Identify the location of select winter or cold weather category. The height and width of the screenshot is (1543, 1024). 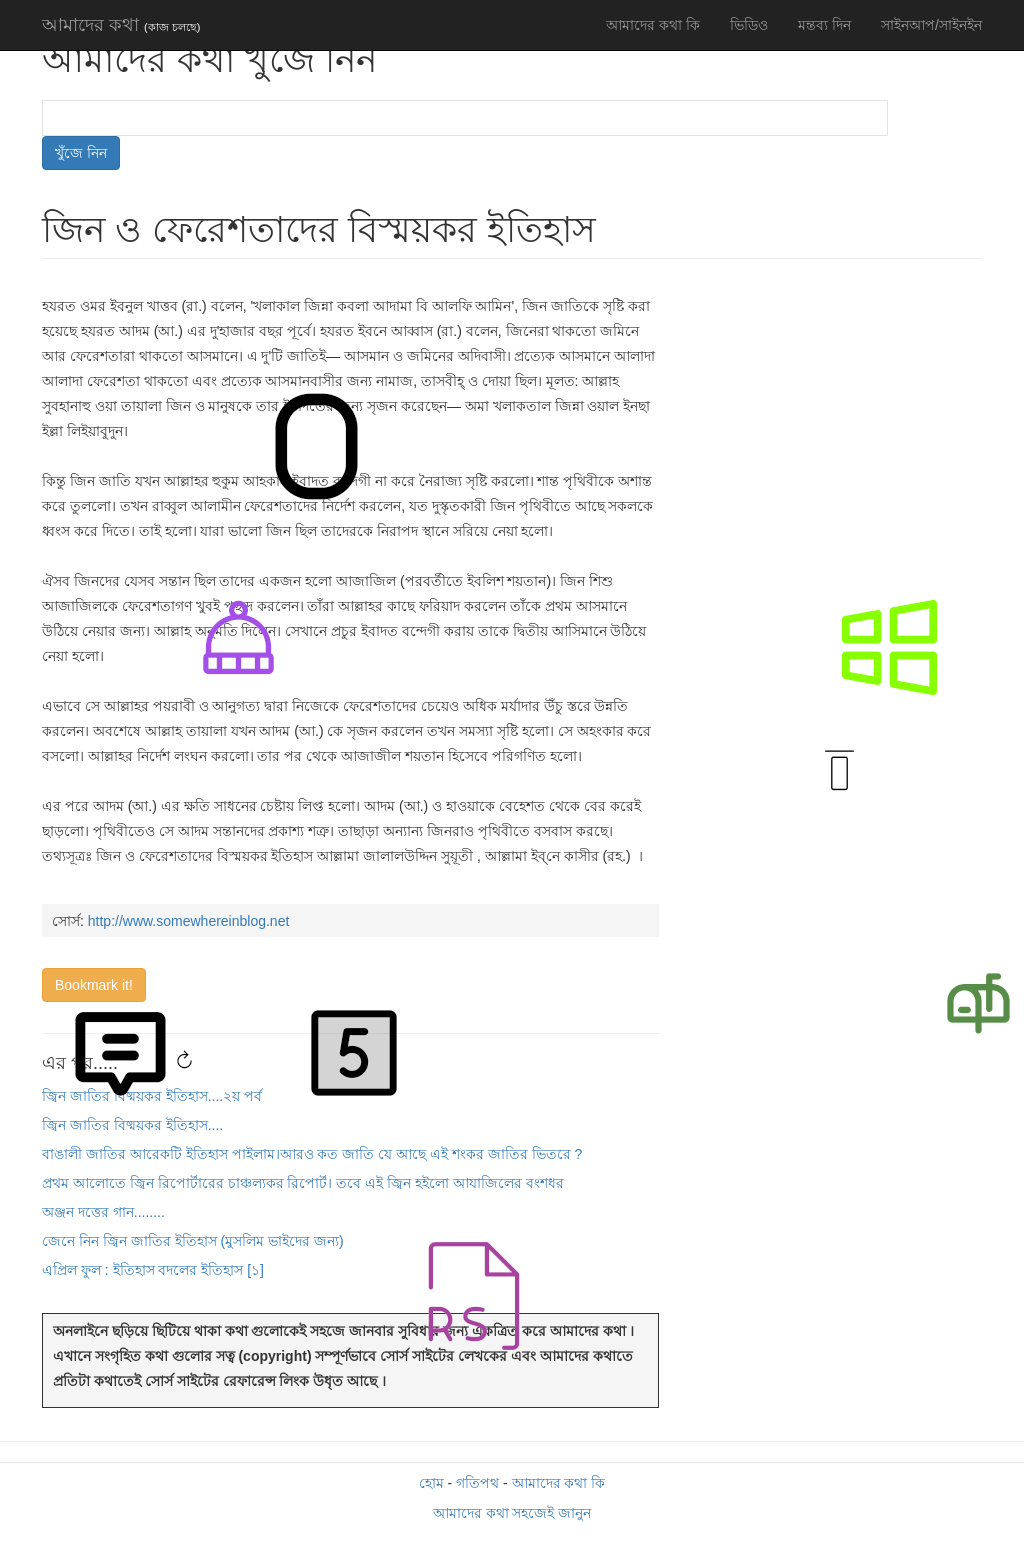
(238, 641).